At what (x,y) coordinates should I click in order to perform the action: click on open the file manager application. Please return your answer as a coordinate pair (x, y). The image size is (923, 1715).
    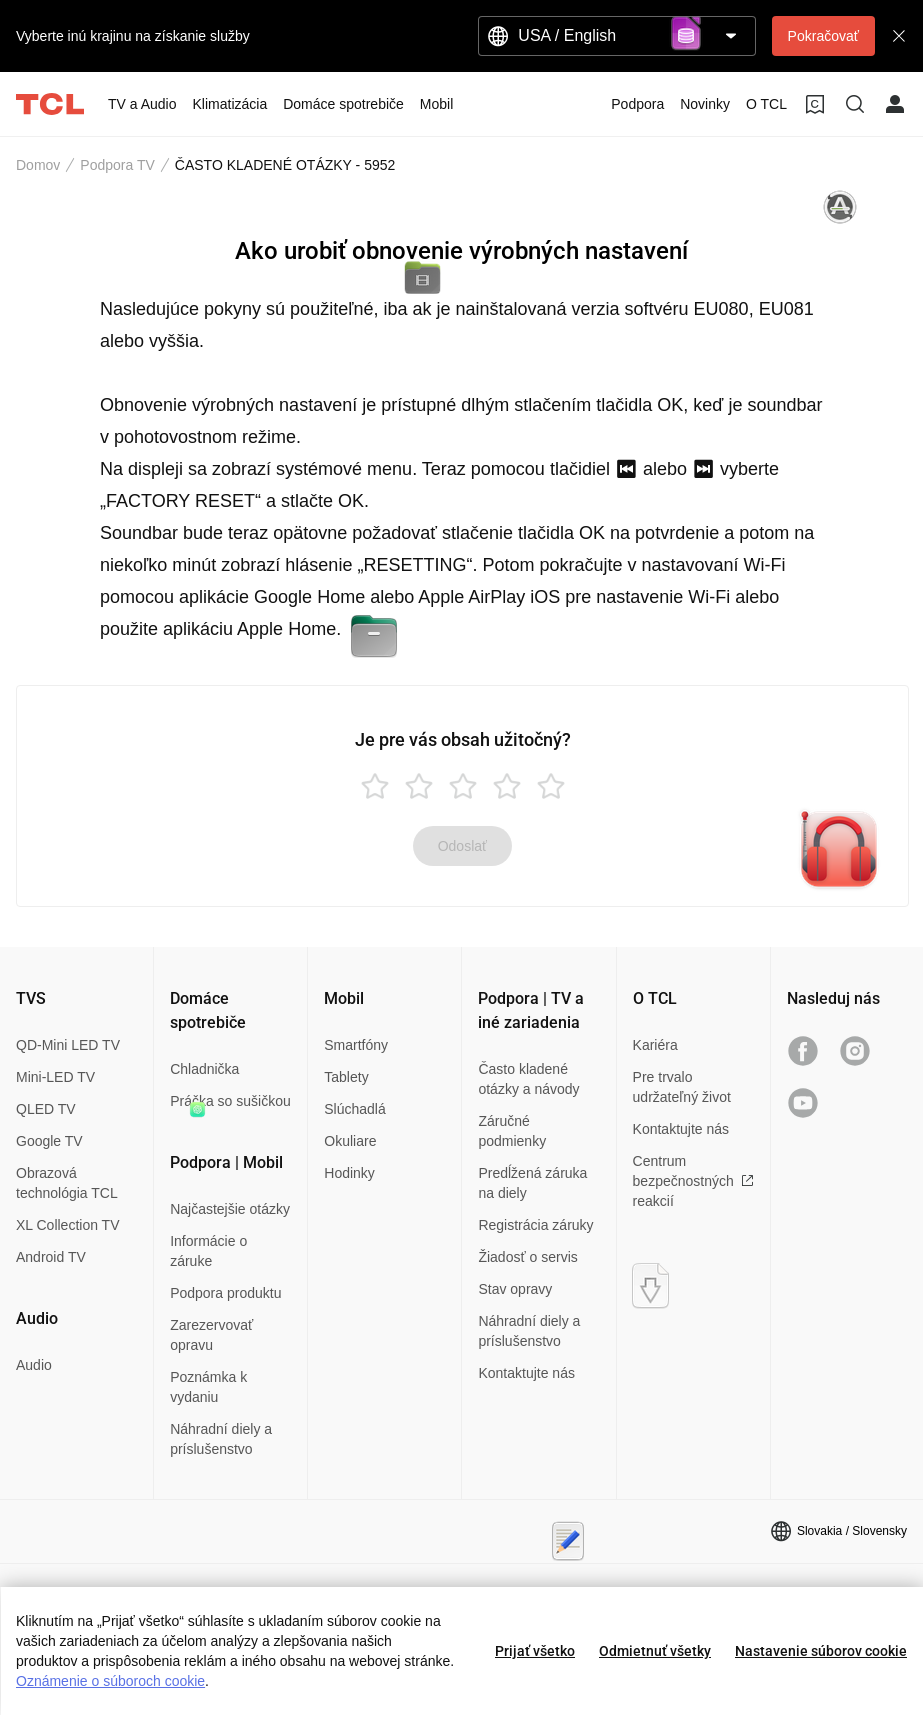
    Looking at the image, I should click on (374, 636).